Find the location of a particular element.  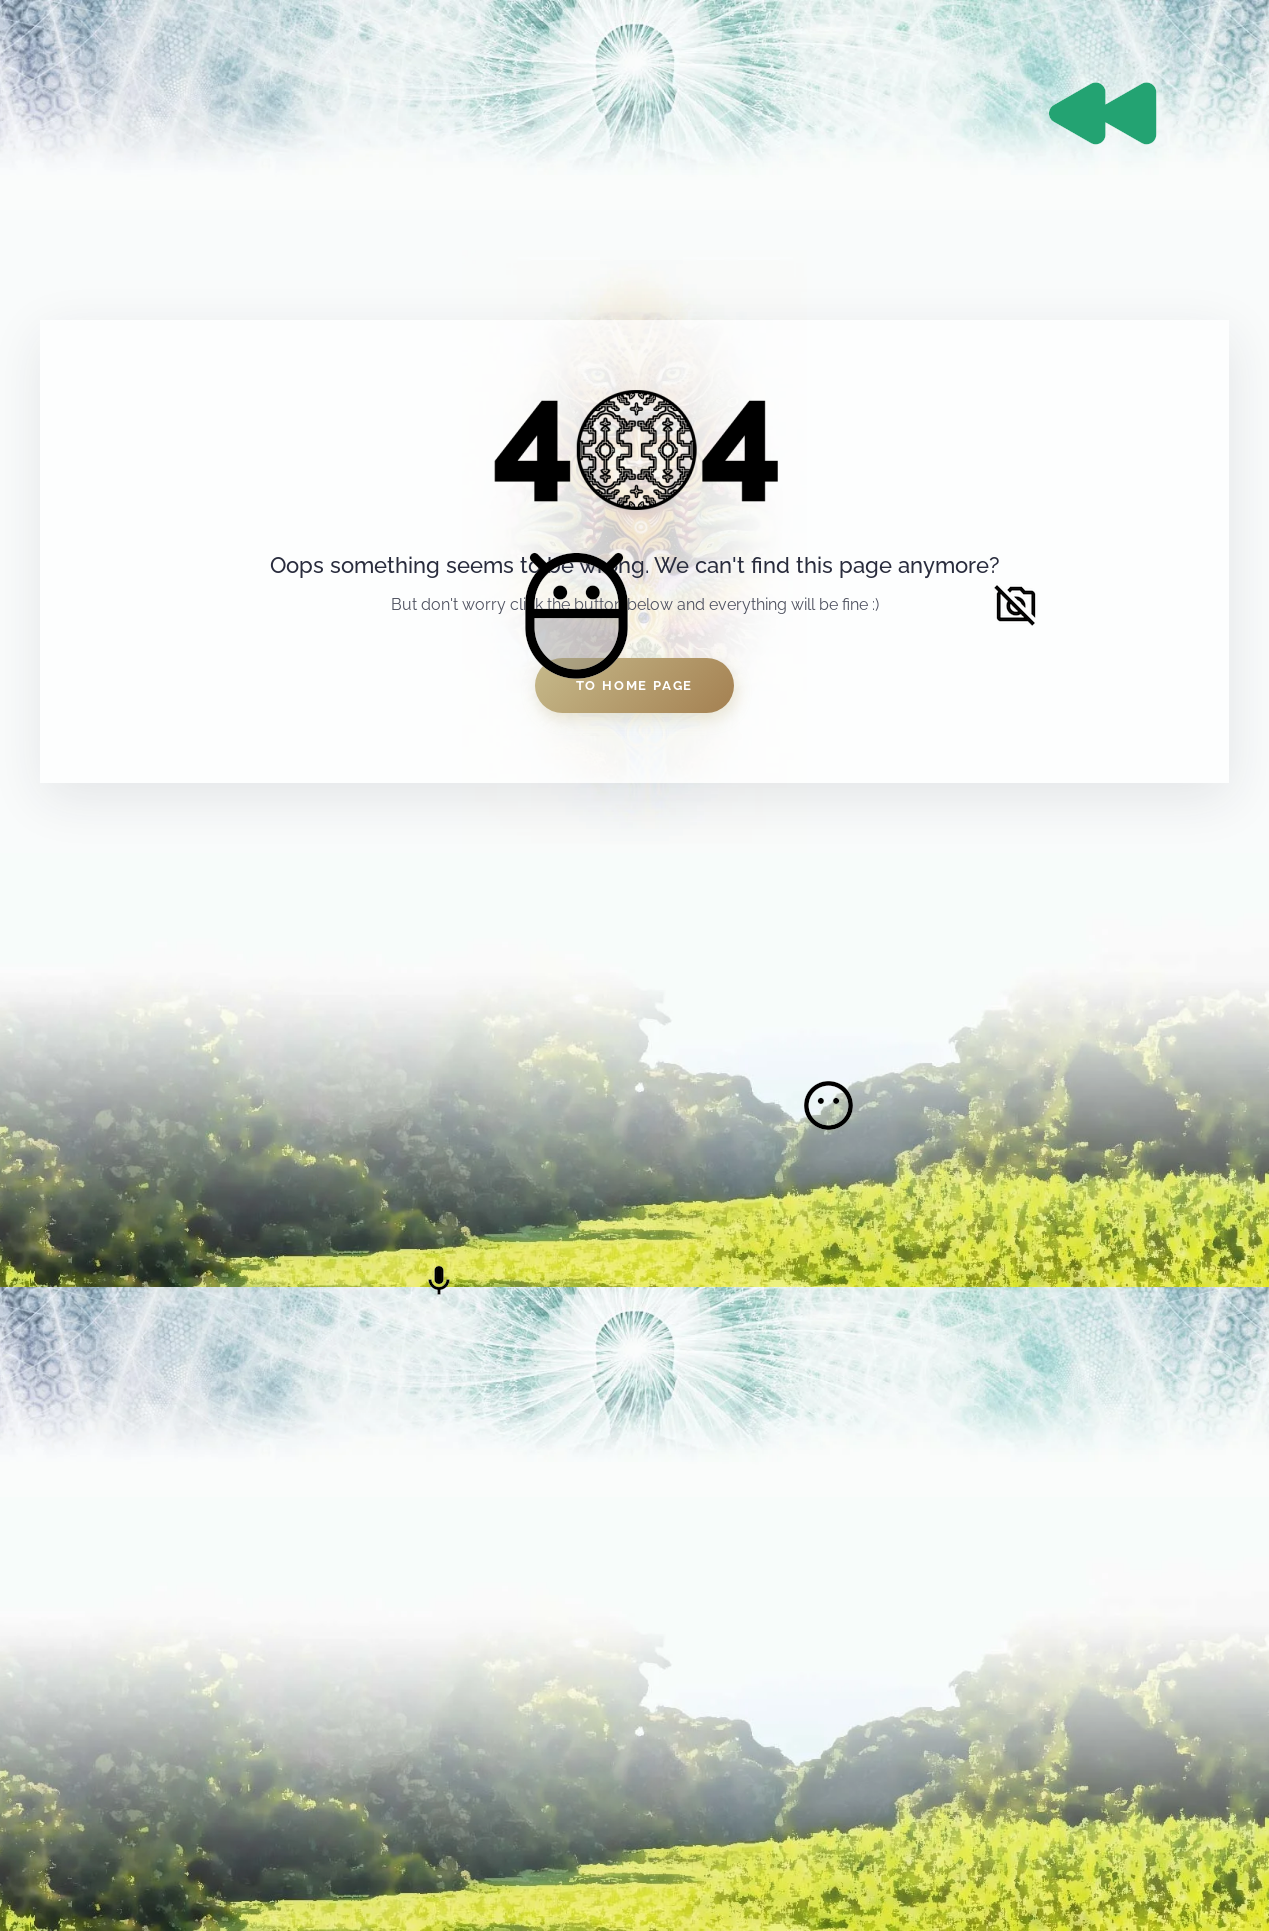

indicates a neutral or indifferent reaction is located at coordinates (828, 1105).